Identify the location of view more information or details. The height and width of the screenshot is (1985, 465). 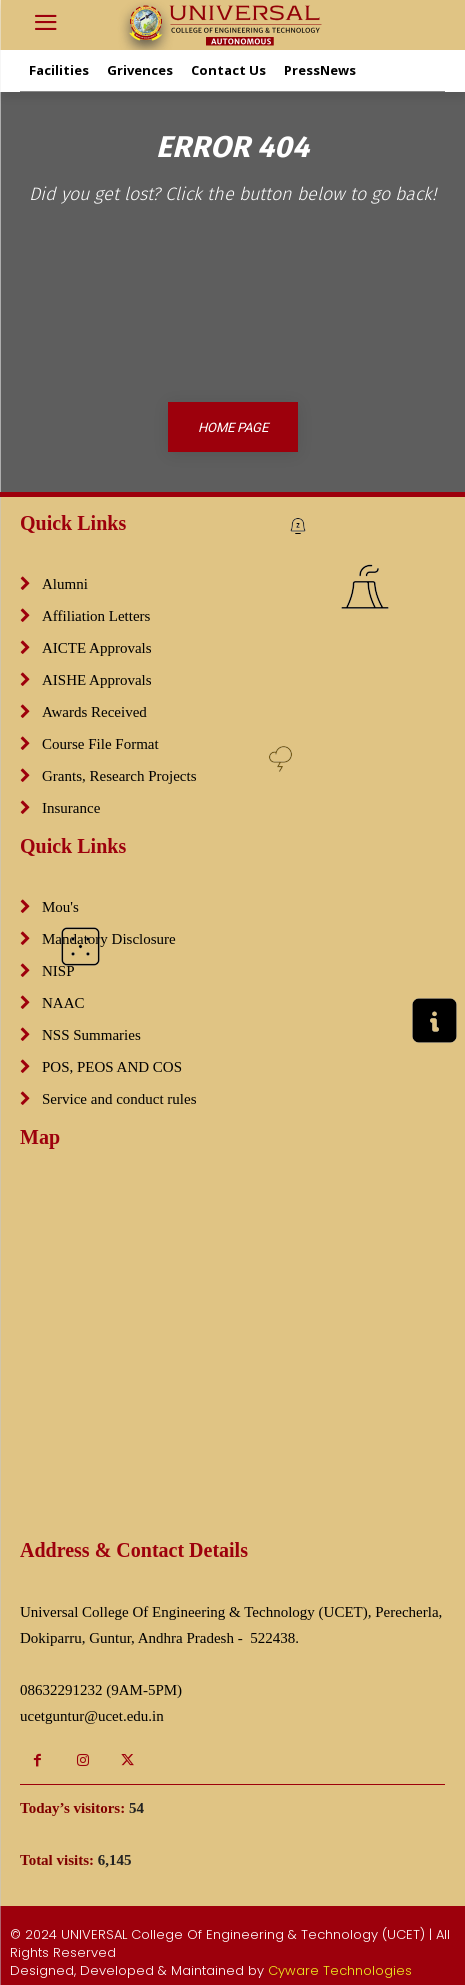
(434, 1020).